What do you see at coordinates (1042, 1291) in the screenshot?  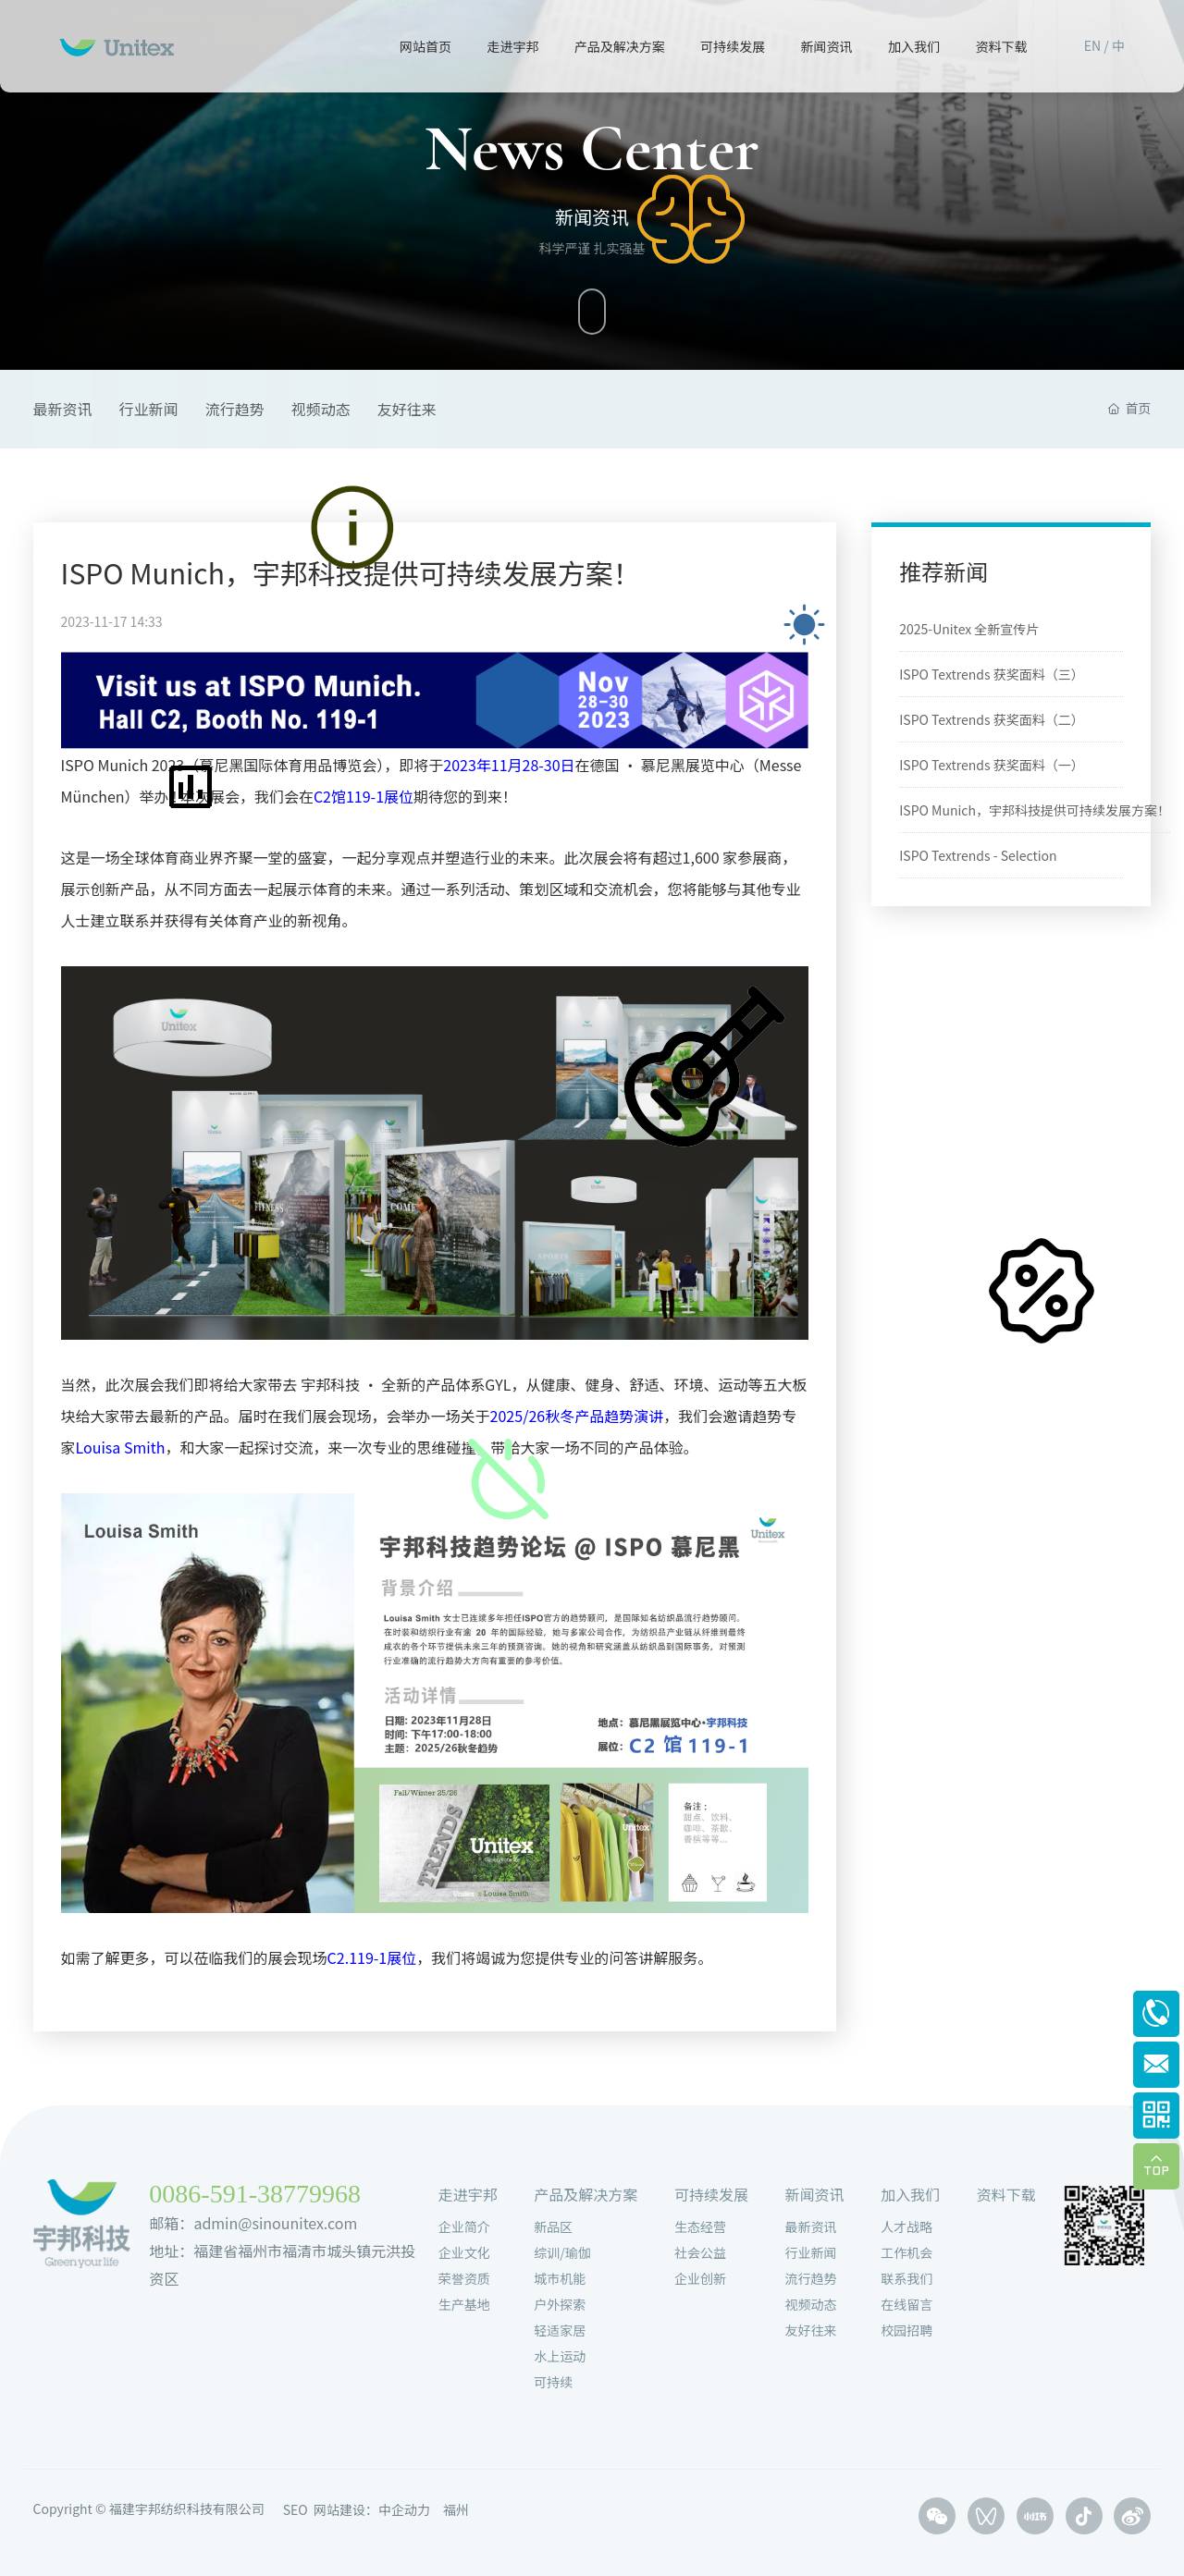 I see `view available discounts or promotions` at bounding box center [1042, 1291].